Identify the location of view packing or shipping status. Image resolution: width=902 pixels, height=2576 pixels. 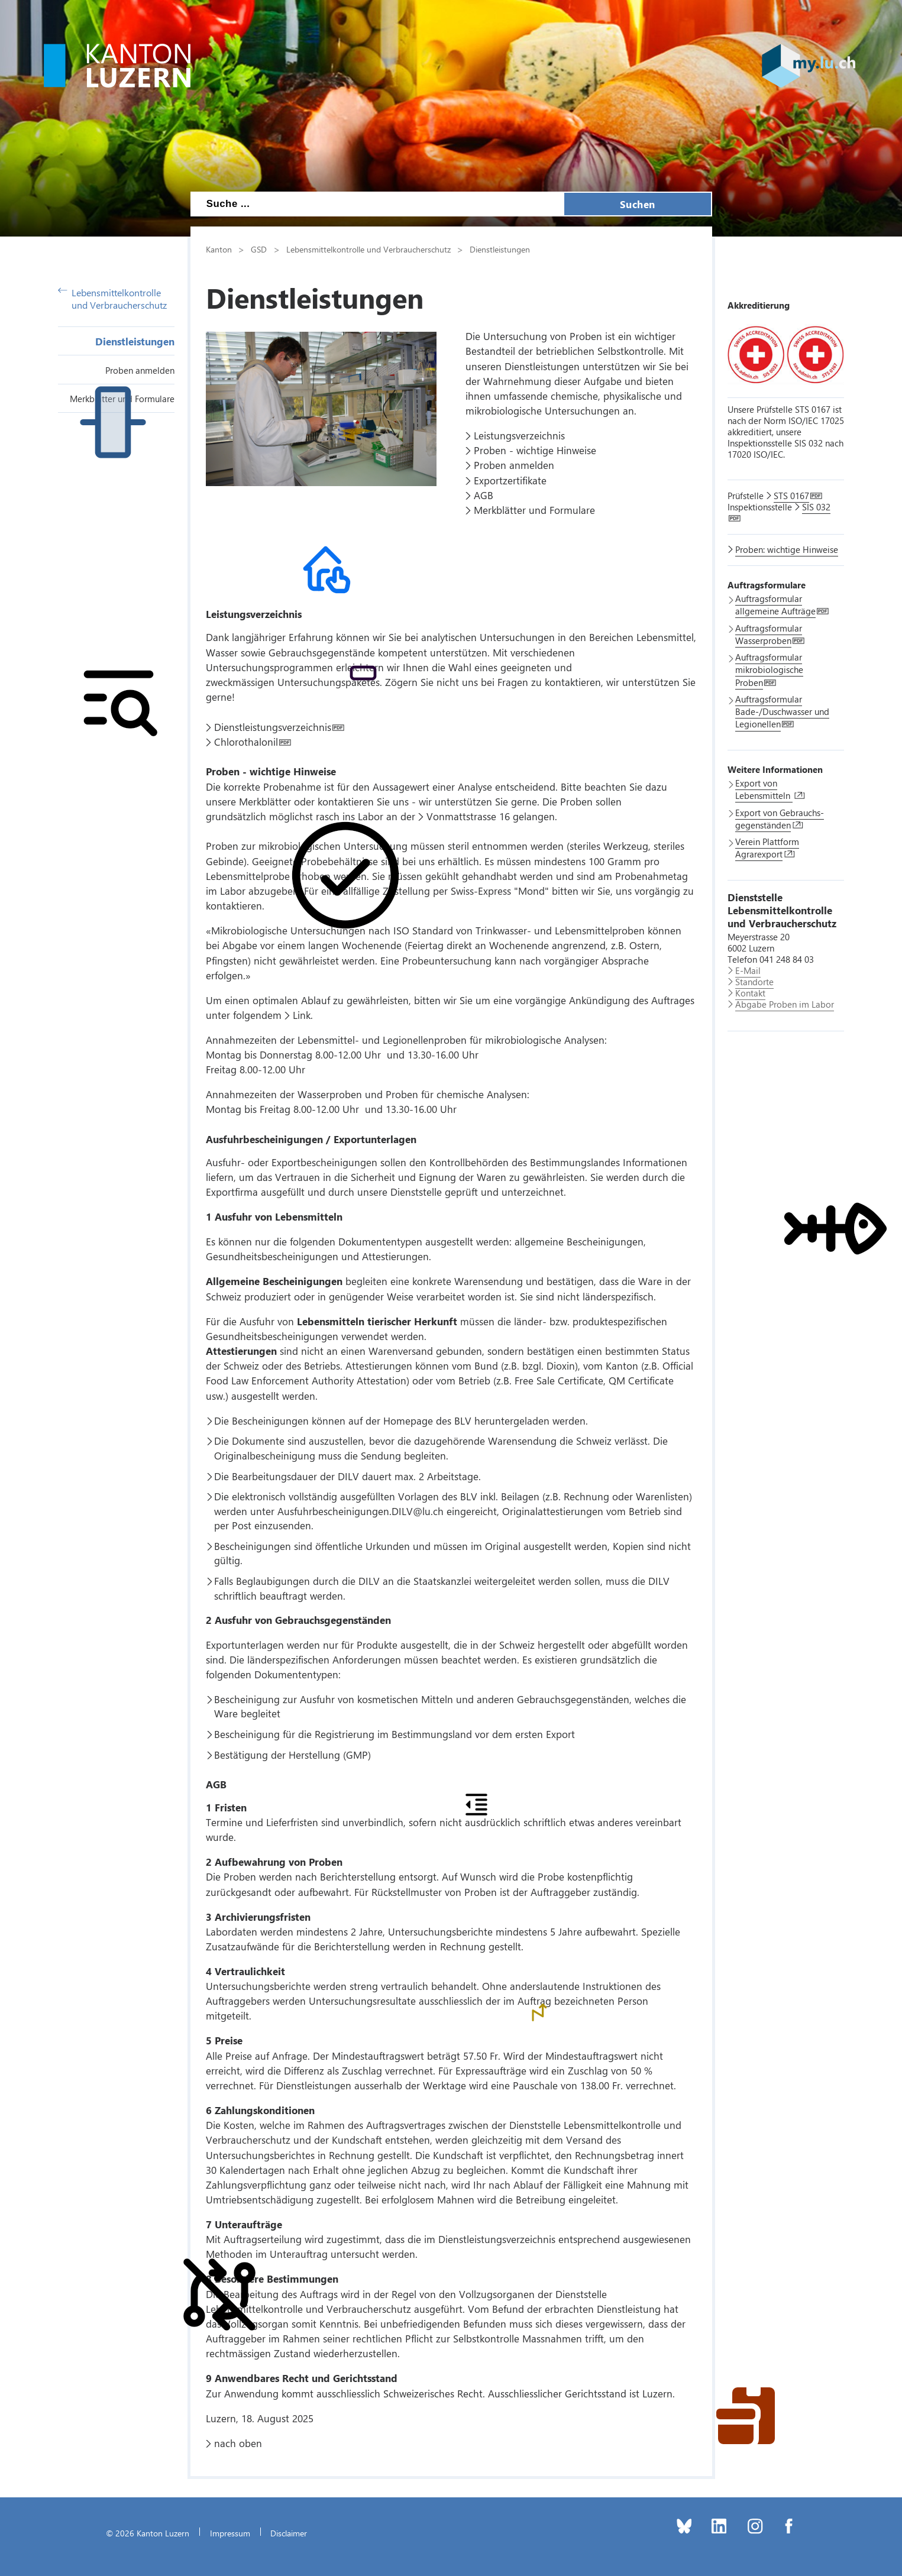
(746, 2416).